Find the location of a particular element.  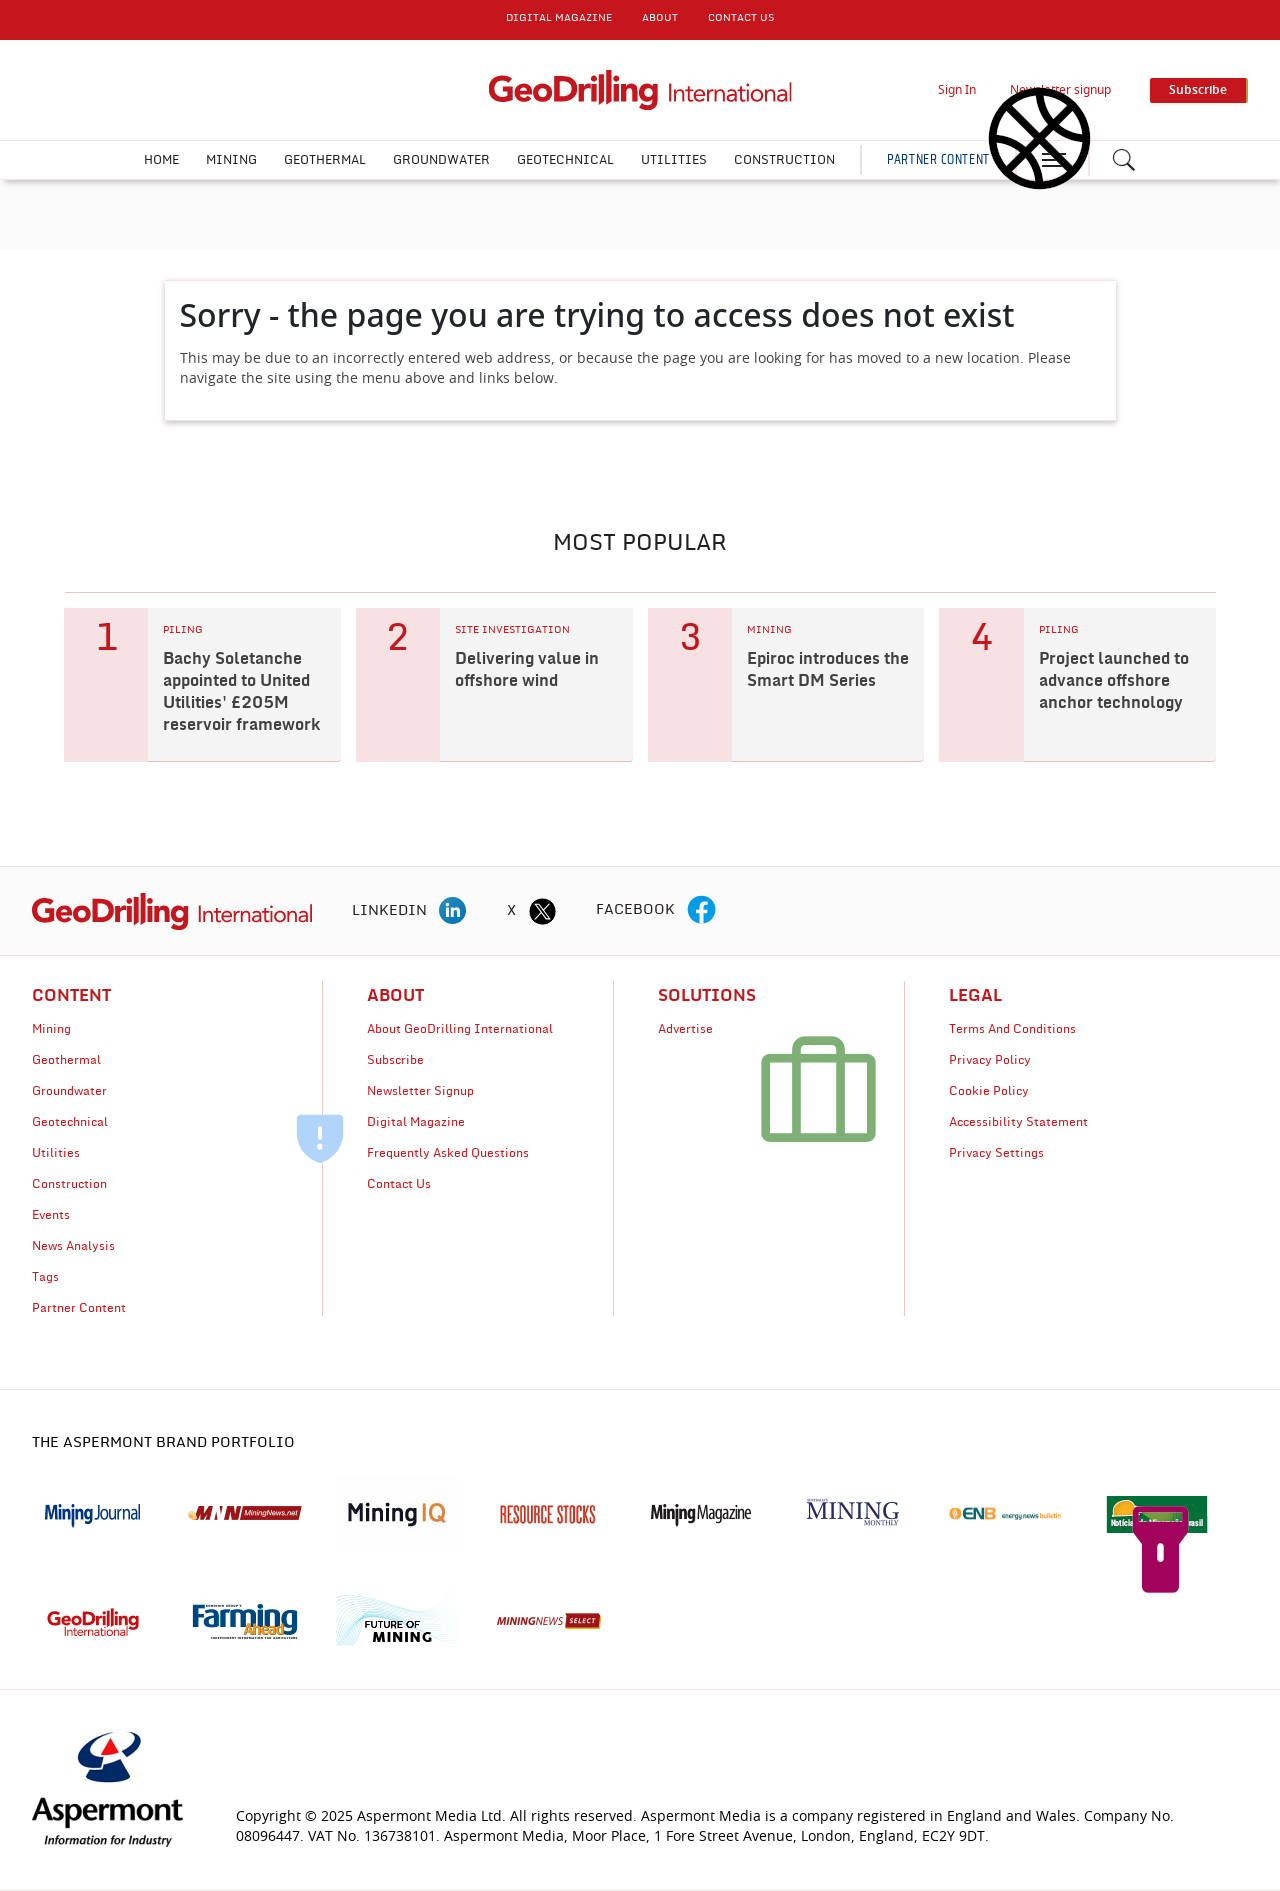

indicates a security warning or potential threat is located at coordinates (320, 1136).